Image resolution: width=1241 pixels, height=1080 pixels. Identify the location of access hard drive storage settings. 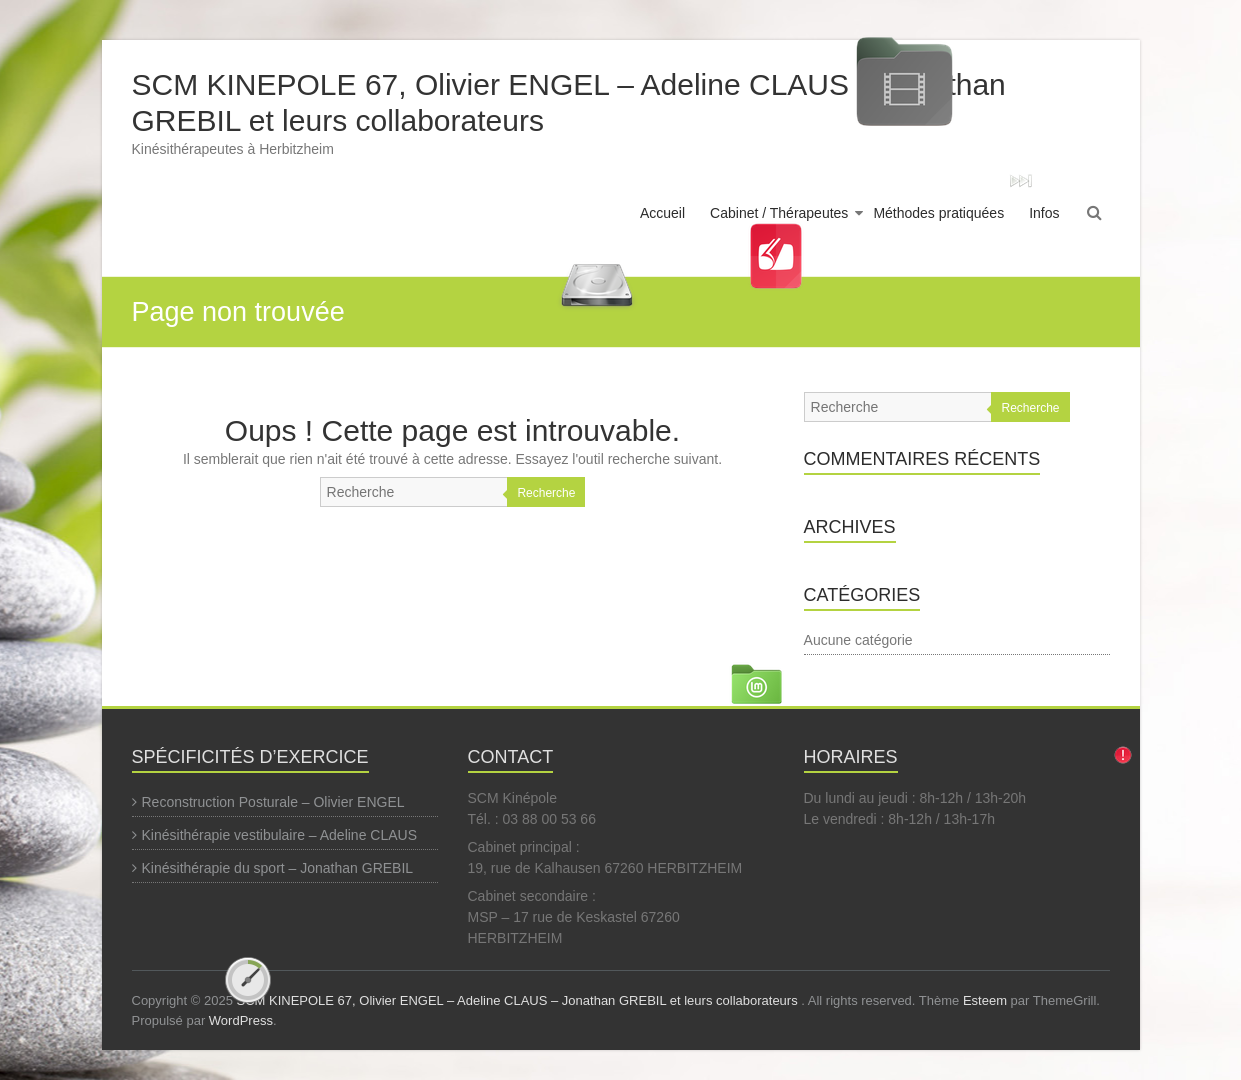
(597, 287).